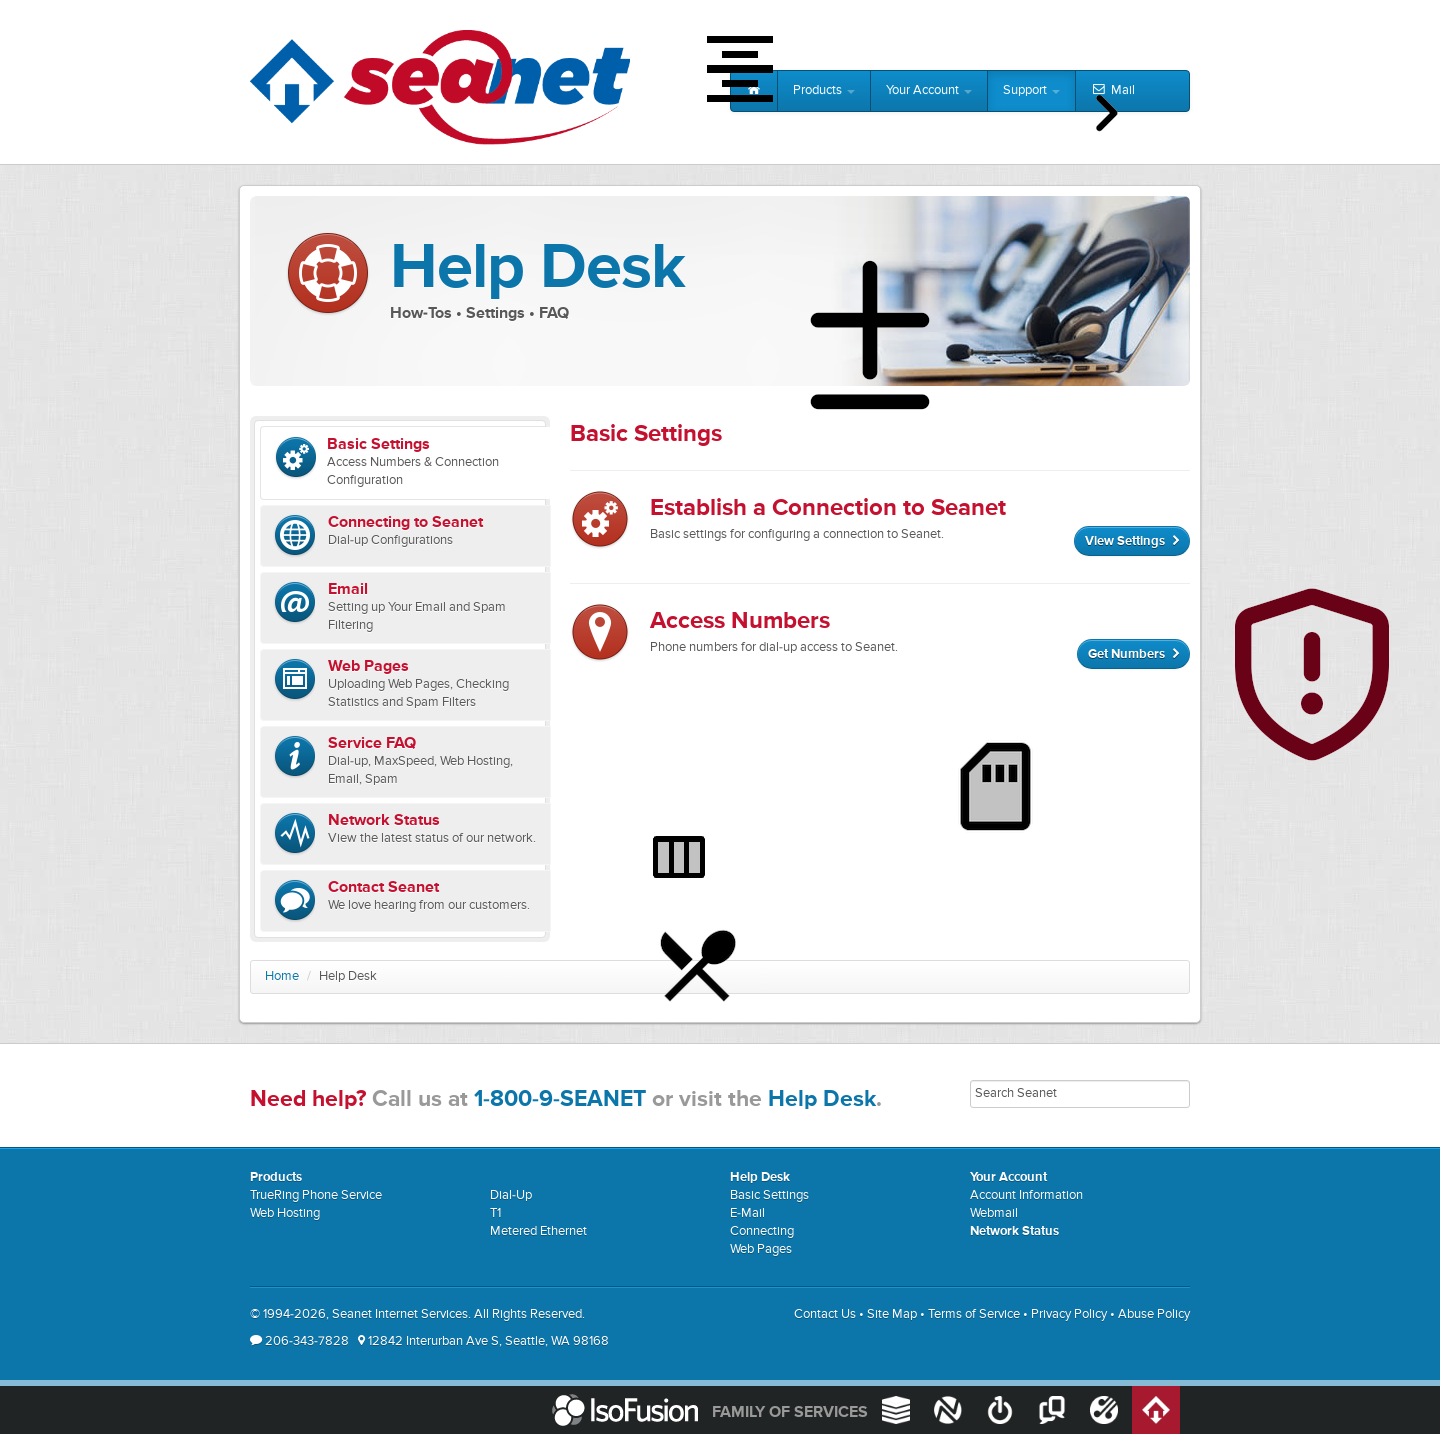 The height and width of the screenshot is (1434, 1440). I want to click on switch to week view in a calendar, so click(679, 857).